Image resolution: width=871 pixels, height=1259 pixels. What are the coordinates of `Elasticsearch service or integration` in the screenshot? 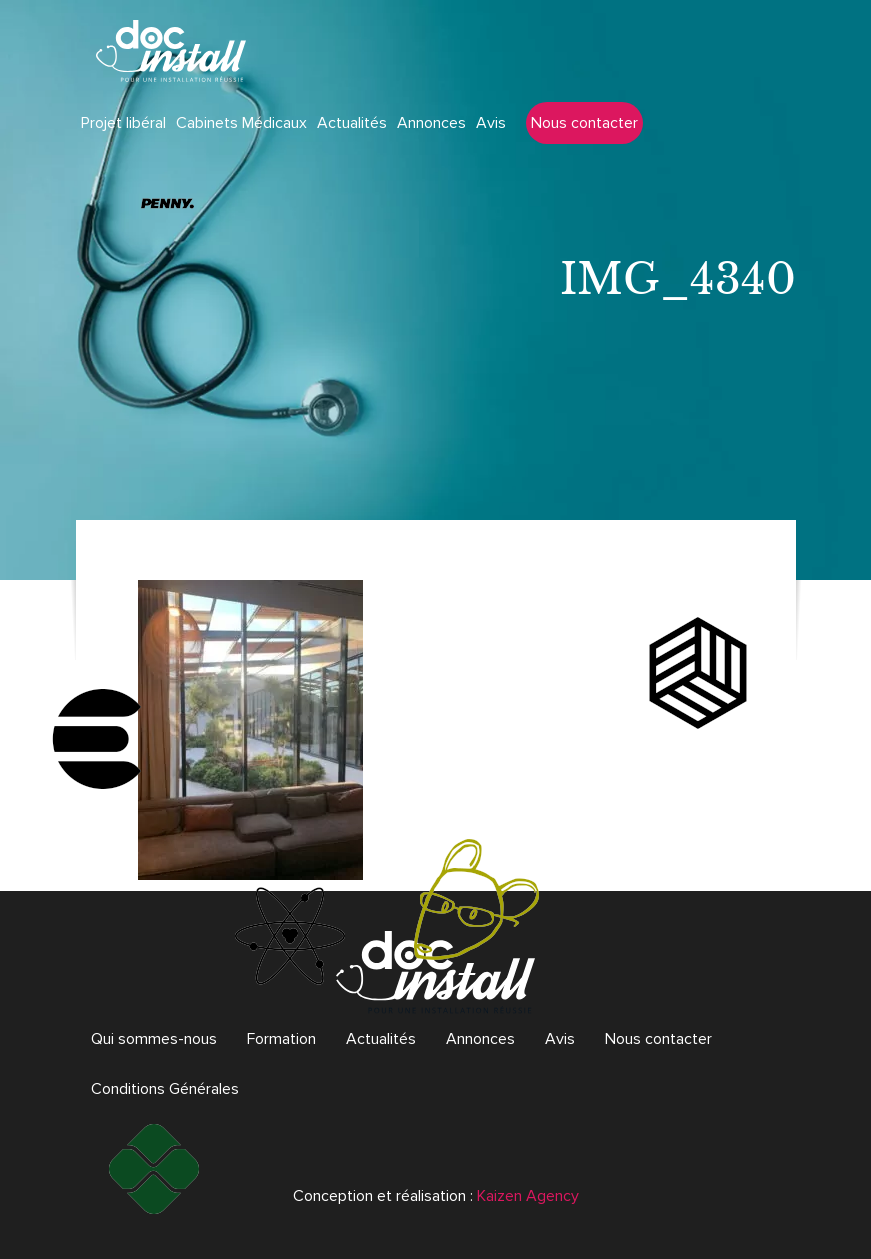 It's located at (97, 739).